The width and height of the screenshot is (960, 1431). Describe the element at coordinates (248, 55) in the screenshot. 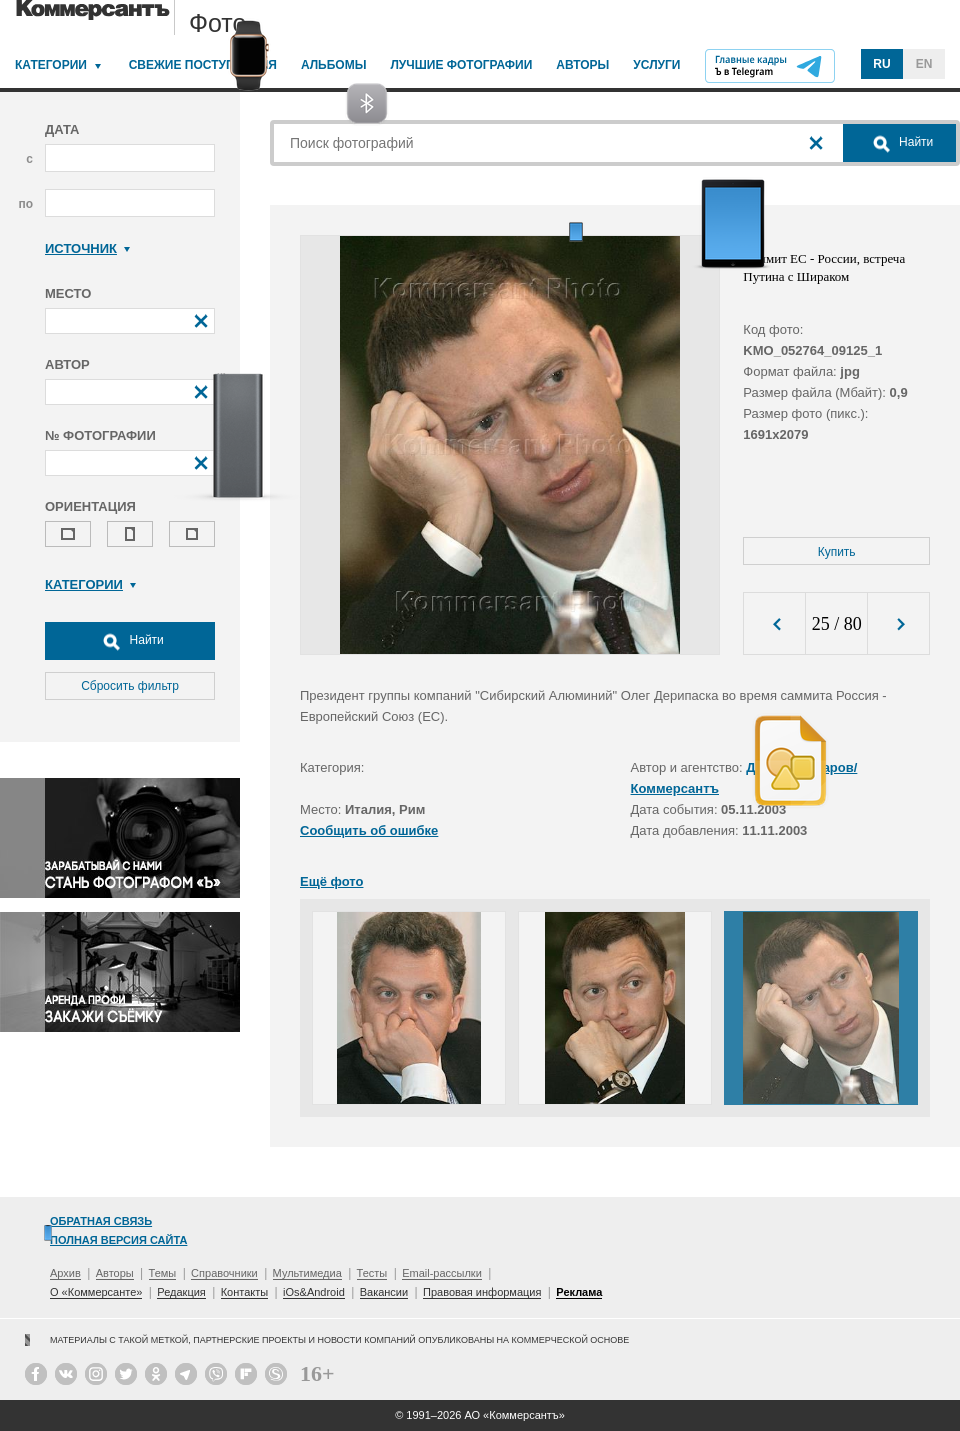

I see `apple watch device icon` at that location.